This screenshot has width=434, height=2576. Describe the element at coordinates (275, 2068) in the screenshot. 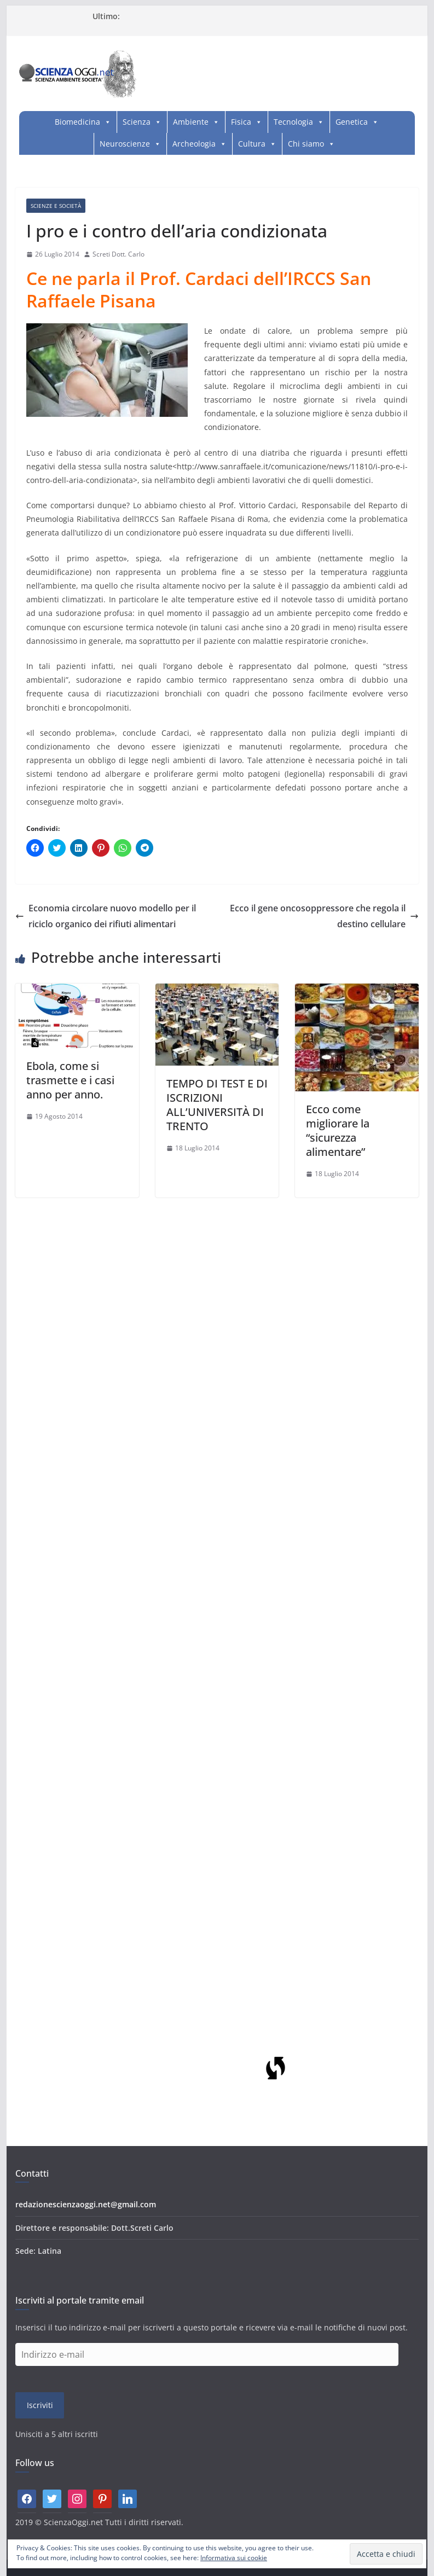

I see `initiate wifi protected setup (WPS) connection` at that location.